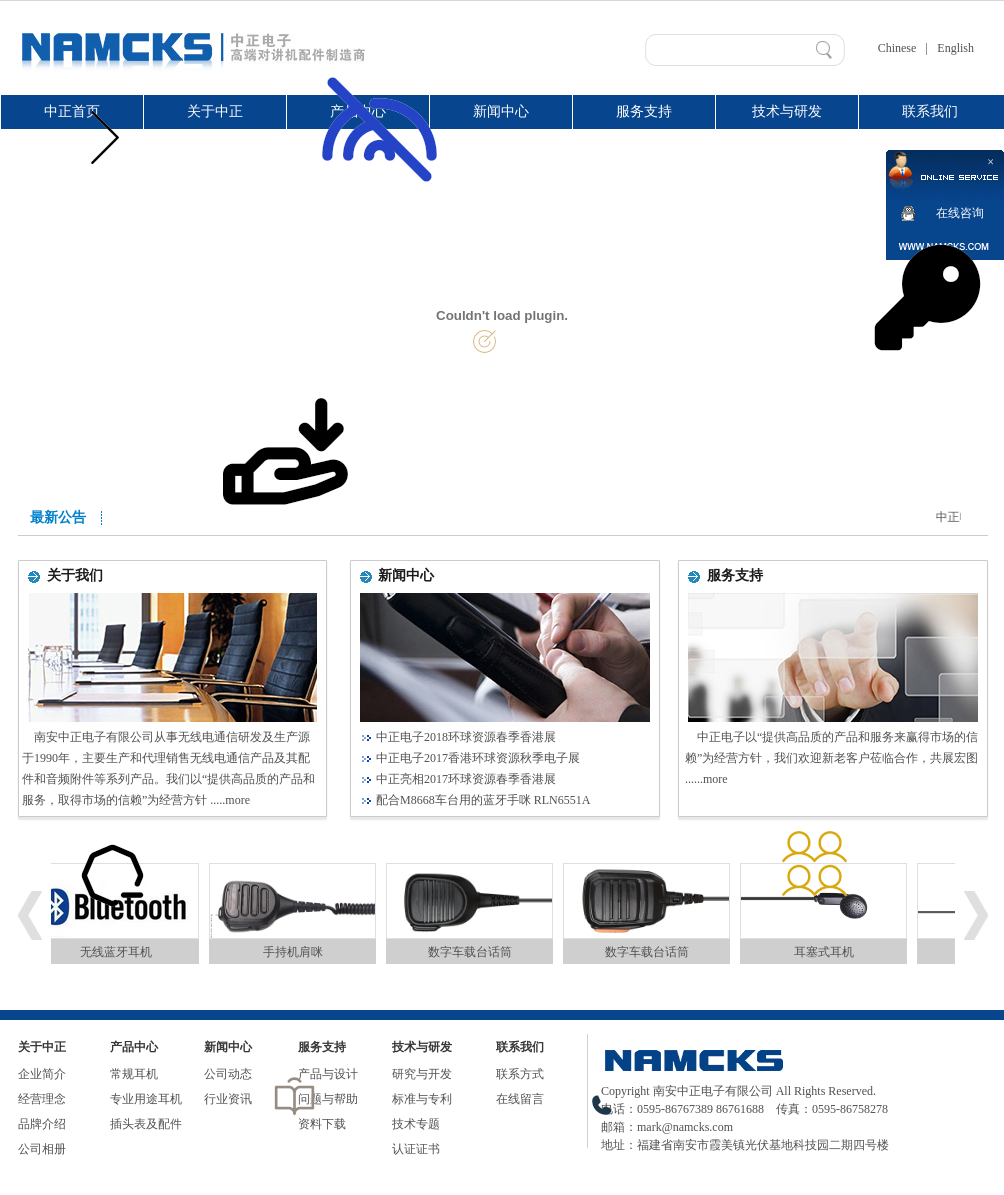 The height and width of the screenshot is (1195, 1004). Describe the element at coordinates (112, 875) in the screenshot. I see `remove or delete an item with a warning` at that location.